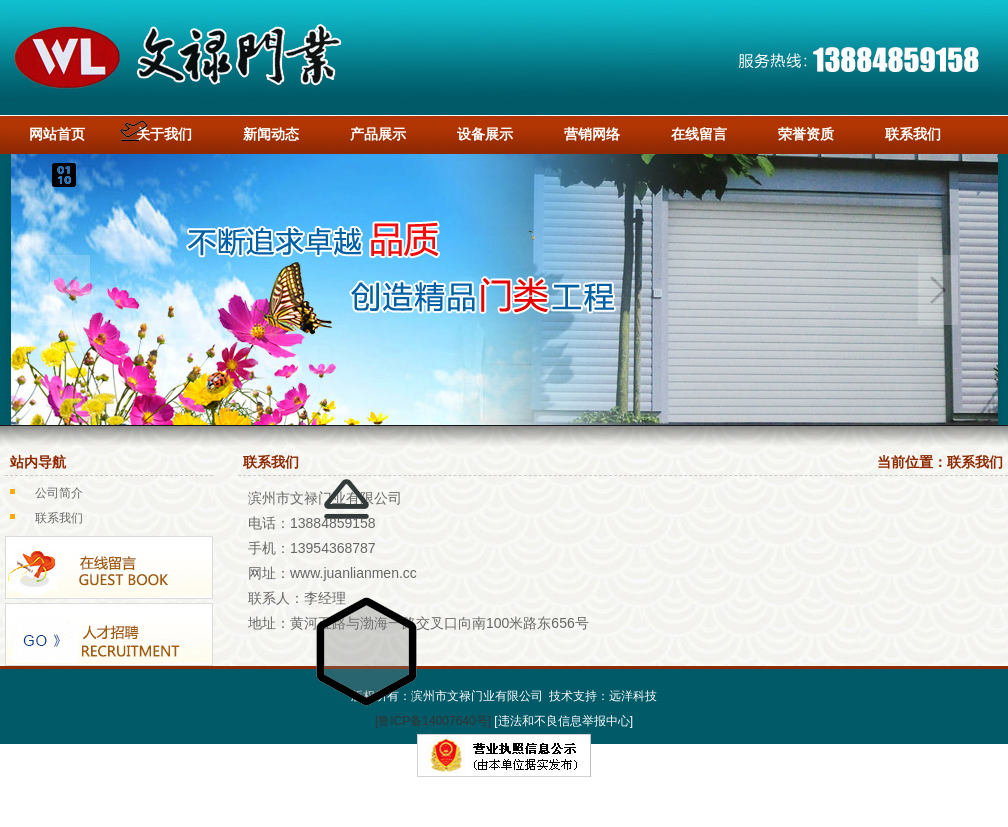  Describe the element at coordinates (134, 130) in the screenshot. I see `flight departure status` at that location.